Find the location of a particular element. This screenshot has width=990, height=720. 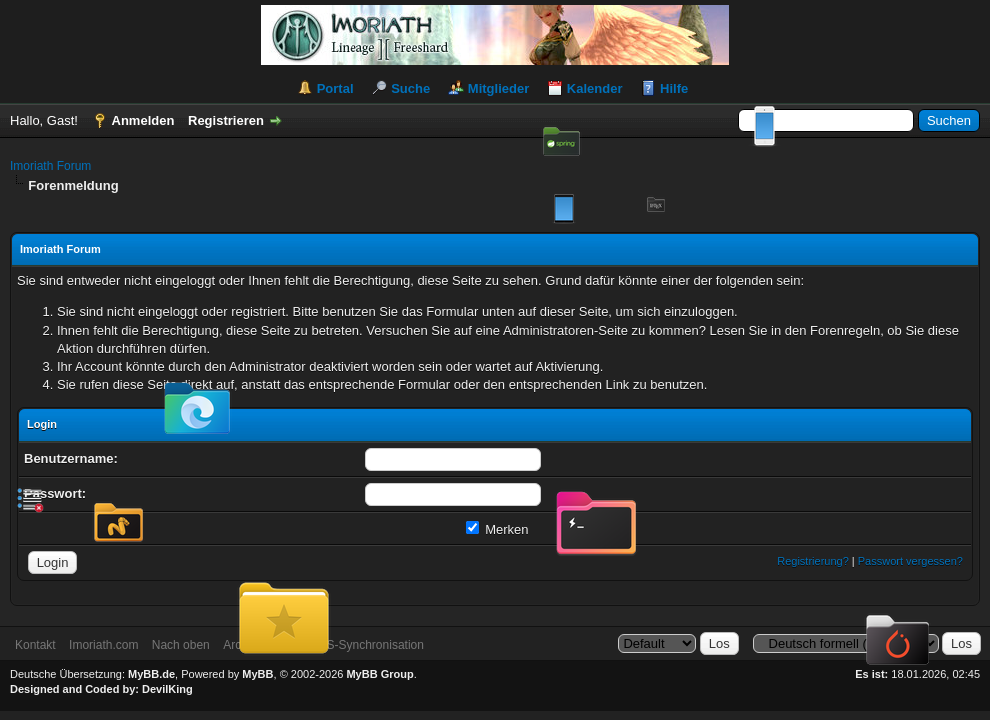

open hyper terminal project folder is located at coordinates (596, 525).